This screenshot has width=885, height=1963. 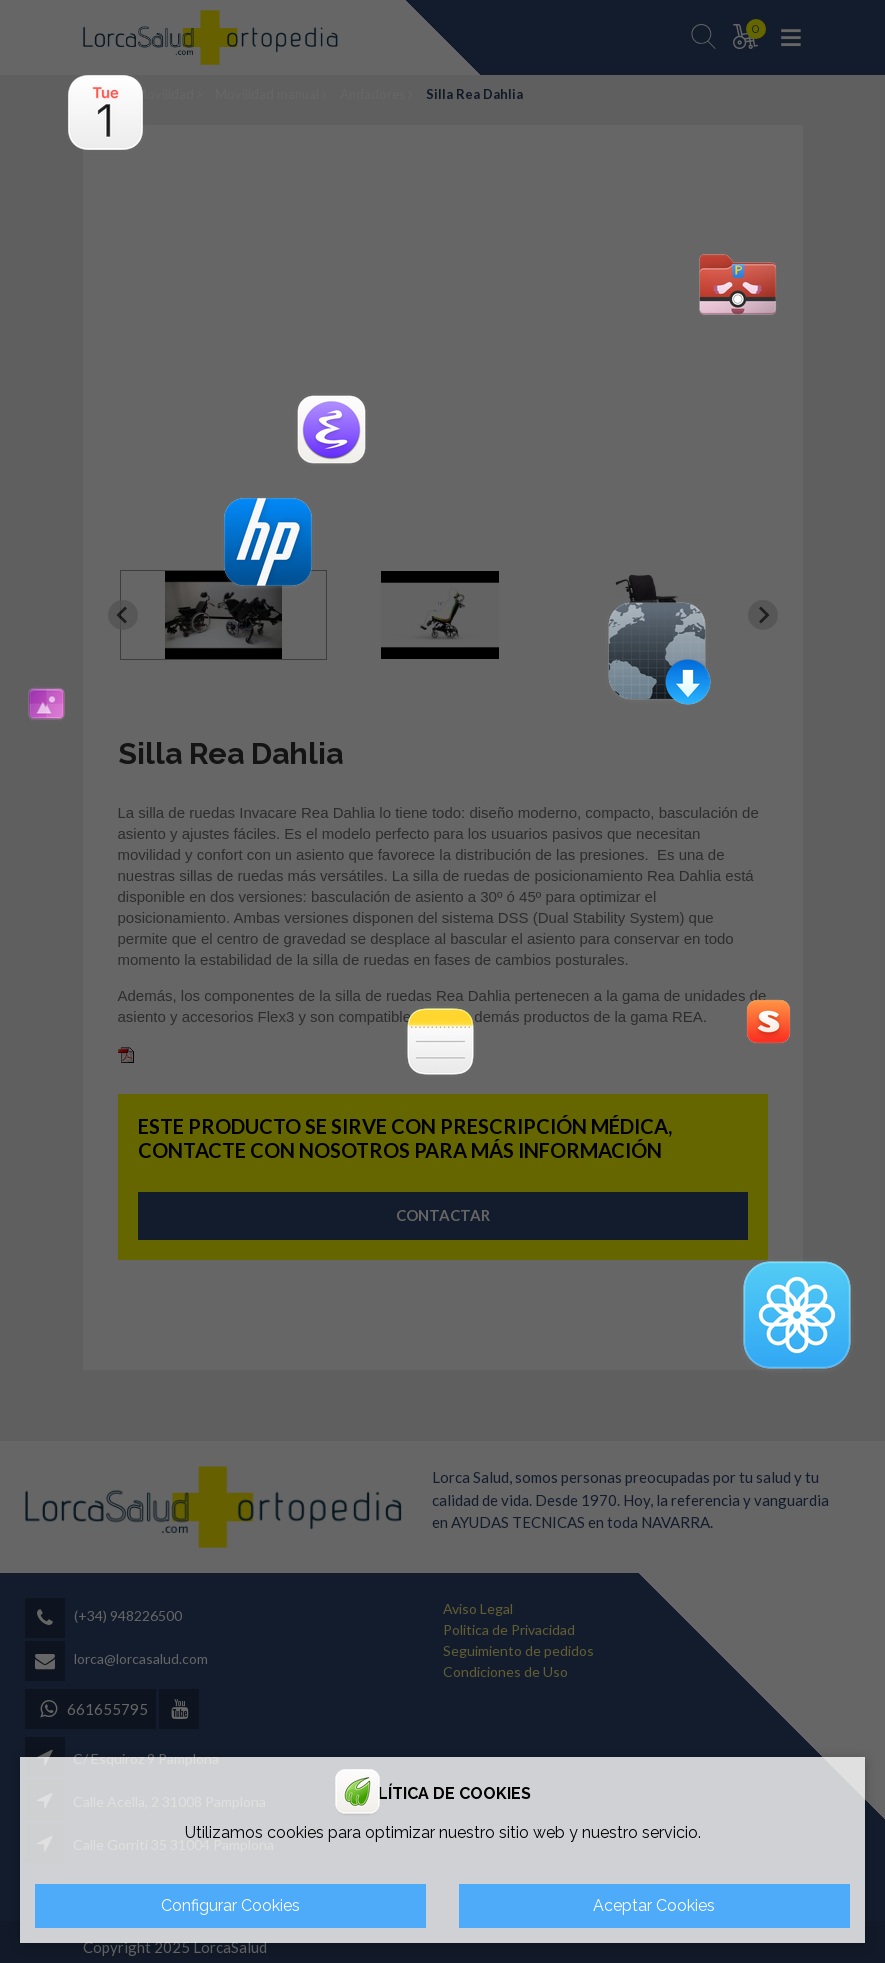 I want to click on launch midori web browser, so click(x=357, y=1791).